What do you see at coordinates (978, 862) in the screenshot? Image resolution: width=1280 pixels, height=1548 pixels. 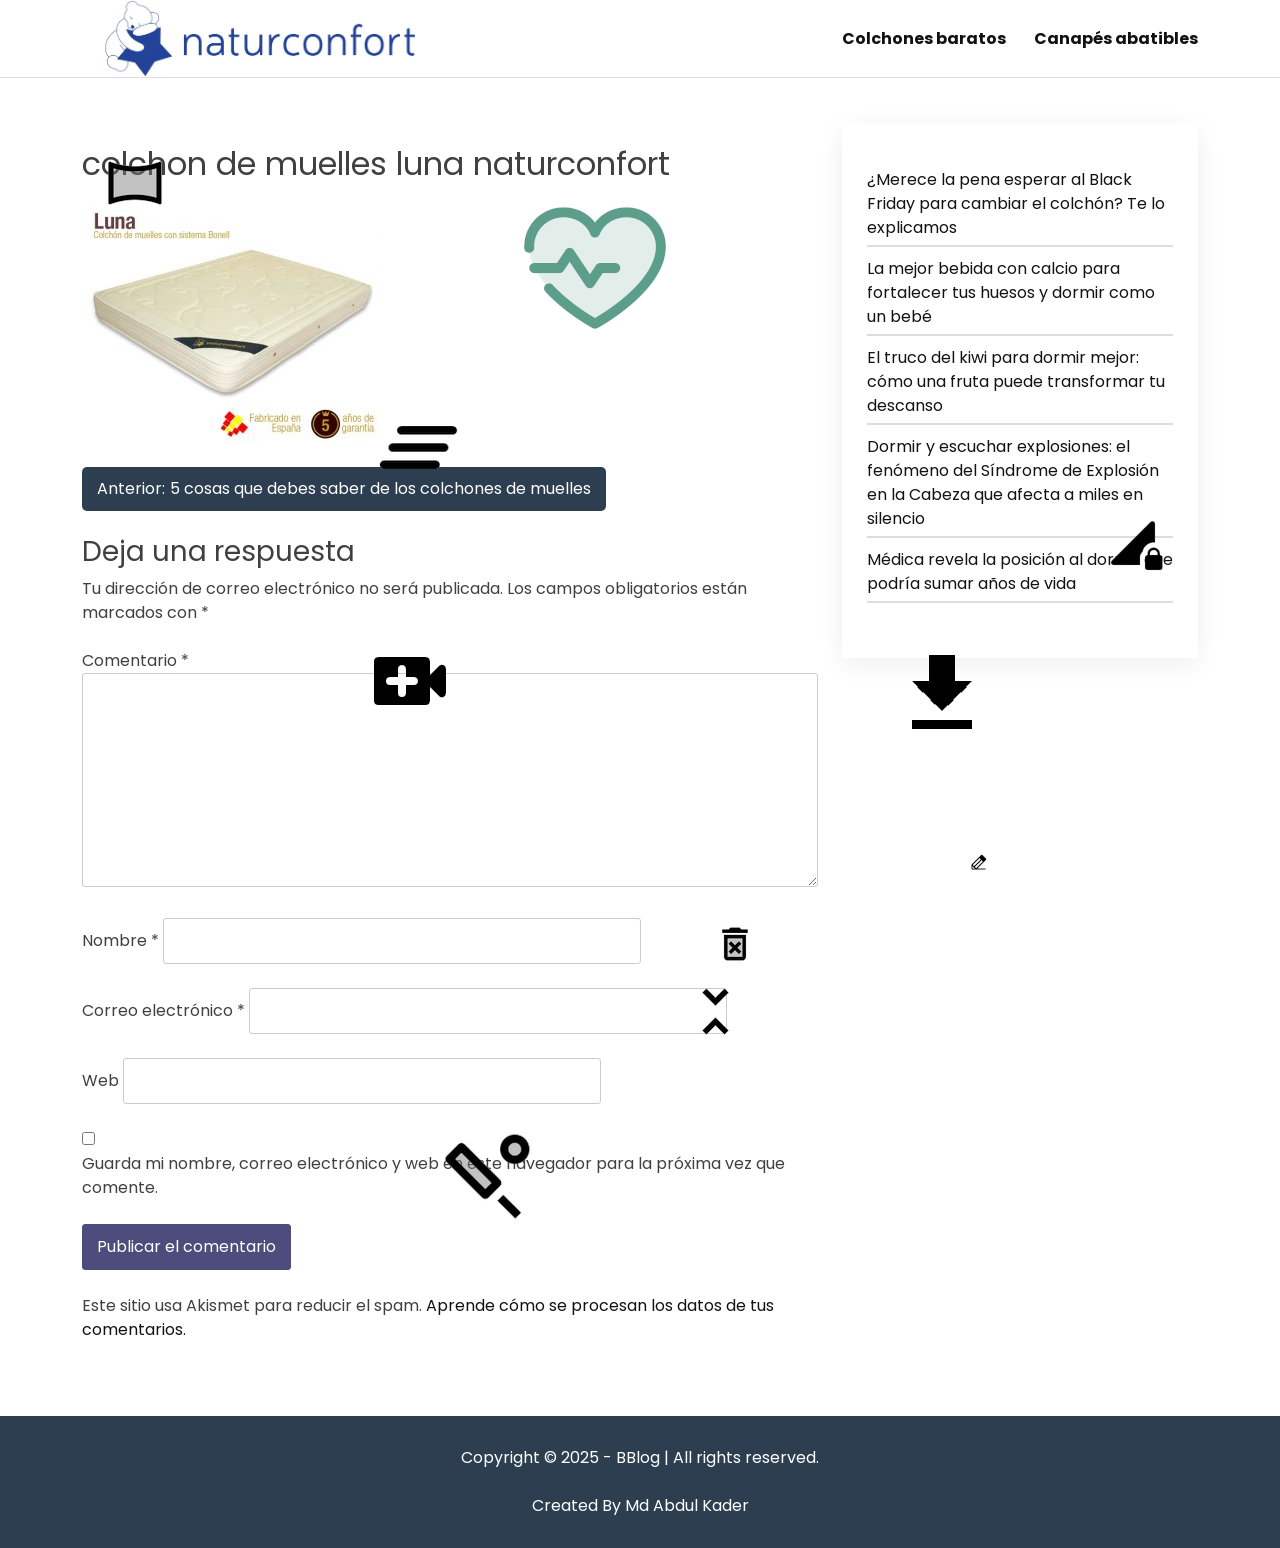 I see `edit or modify content` at bounding box center [978, 862].